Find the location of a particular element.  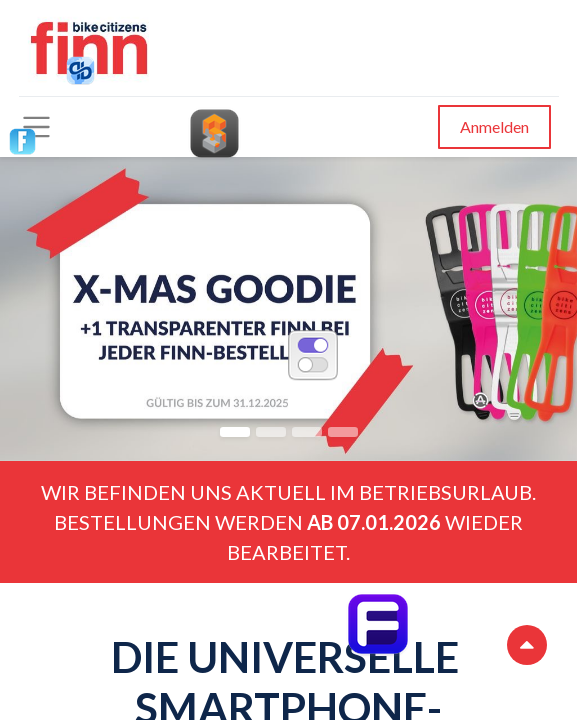

open desktop preferences or settings is located at coordinates (313, 355).